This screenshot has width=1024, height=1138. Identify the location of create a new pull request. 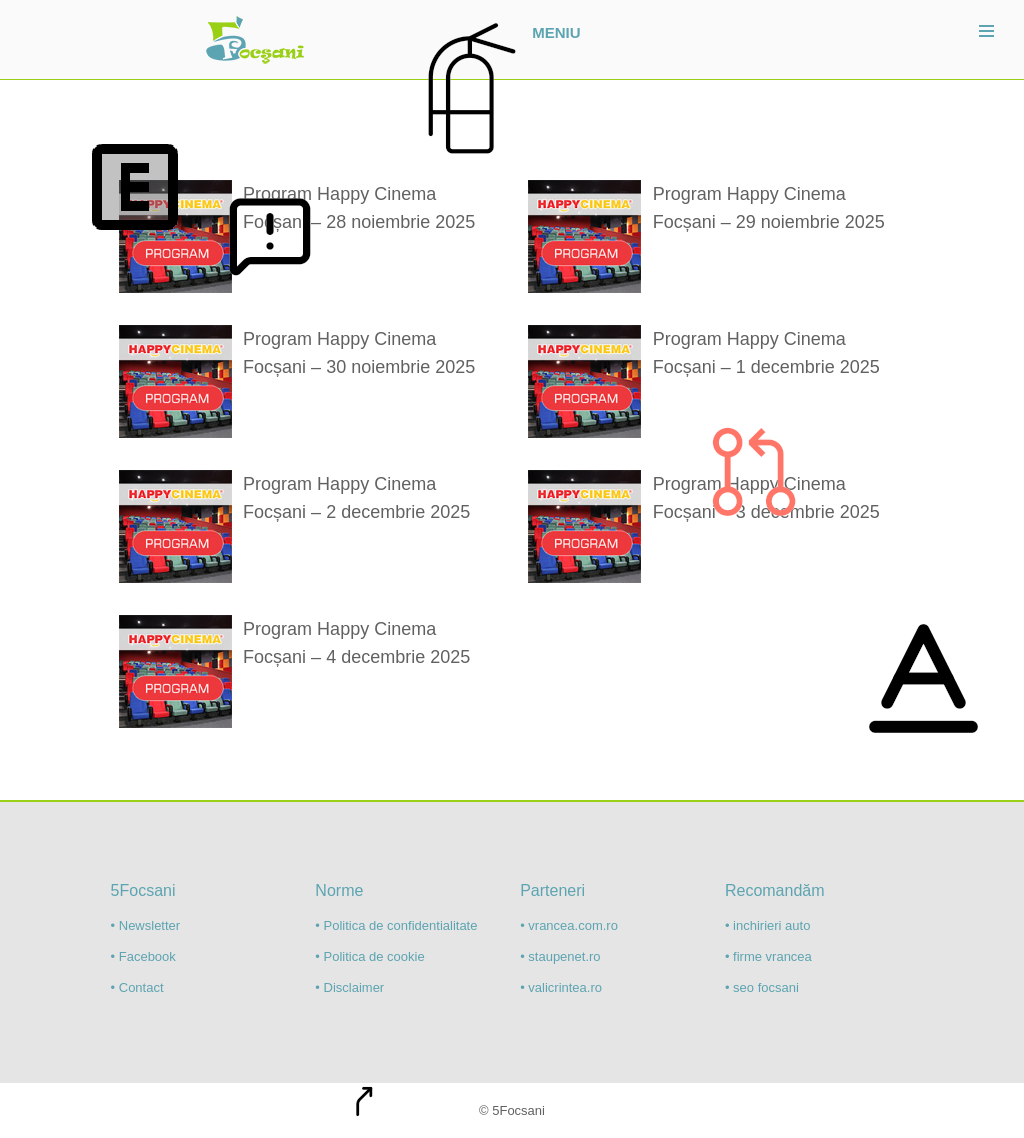
(754, 469).